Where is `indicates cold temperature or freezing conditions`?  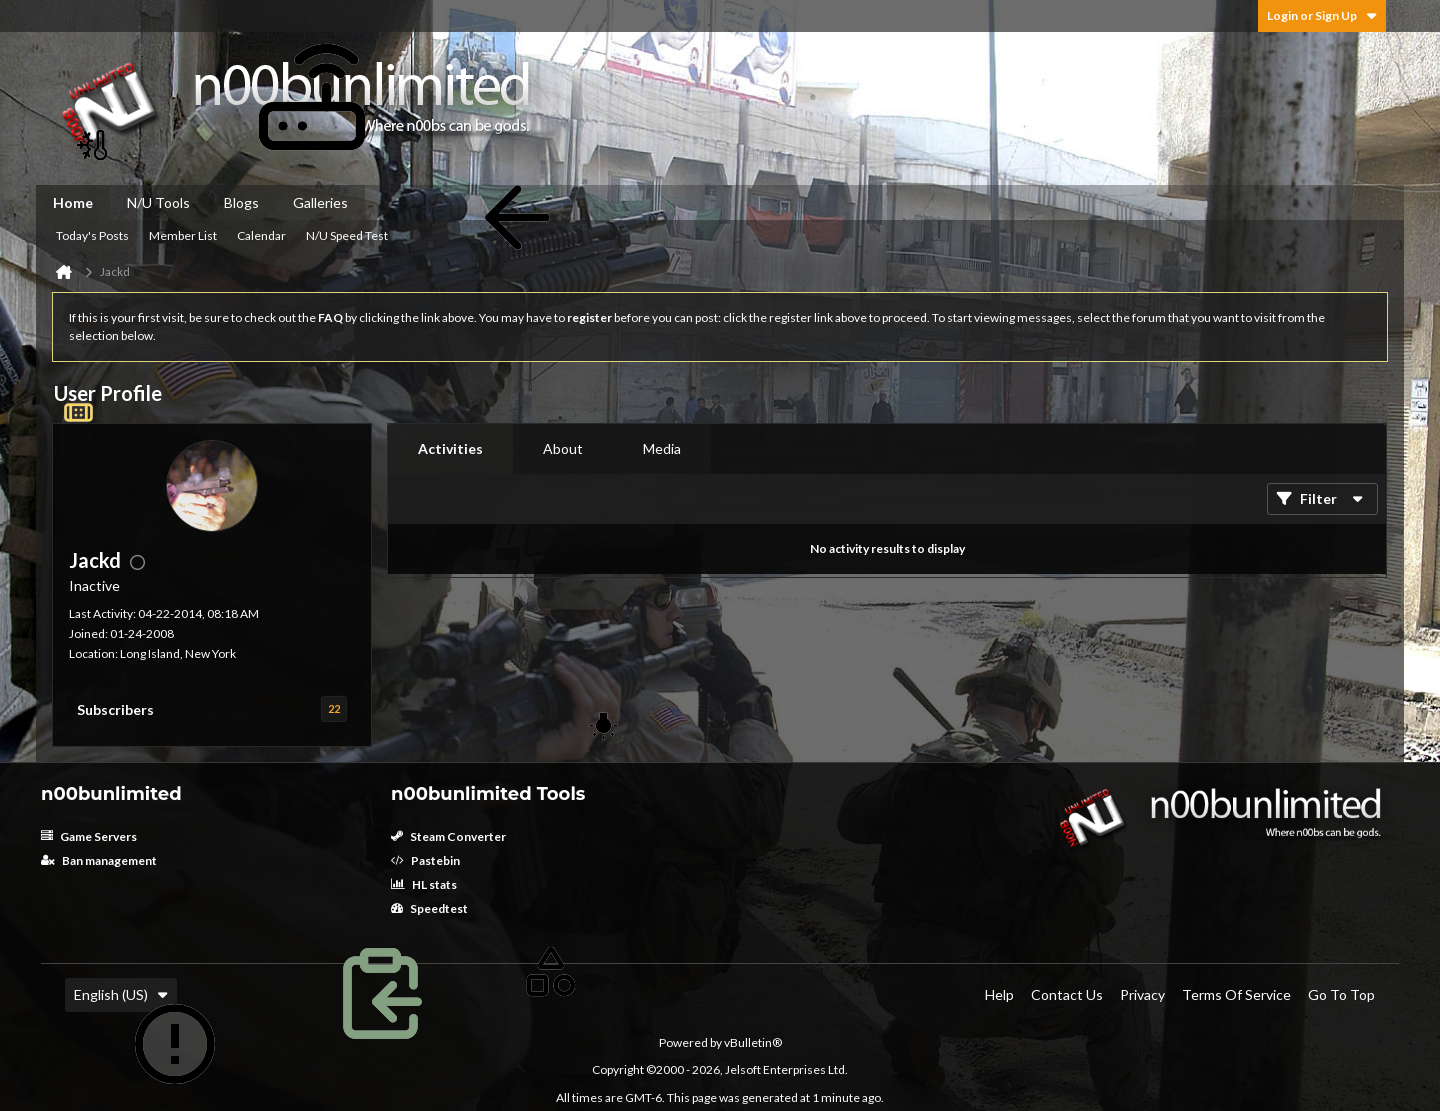
indicates cold temperature or freezing conditions is located at coordinates (92, 145).